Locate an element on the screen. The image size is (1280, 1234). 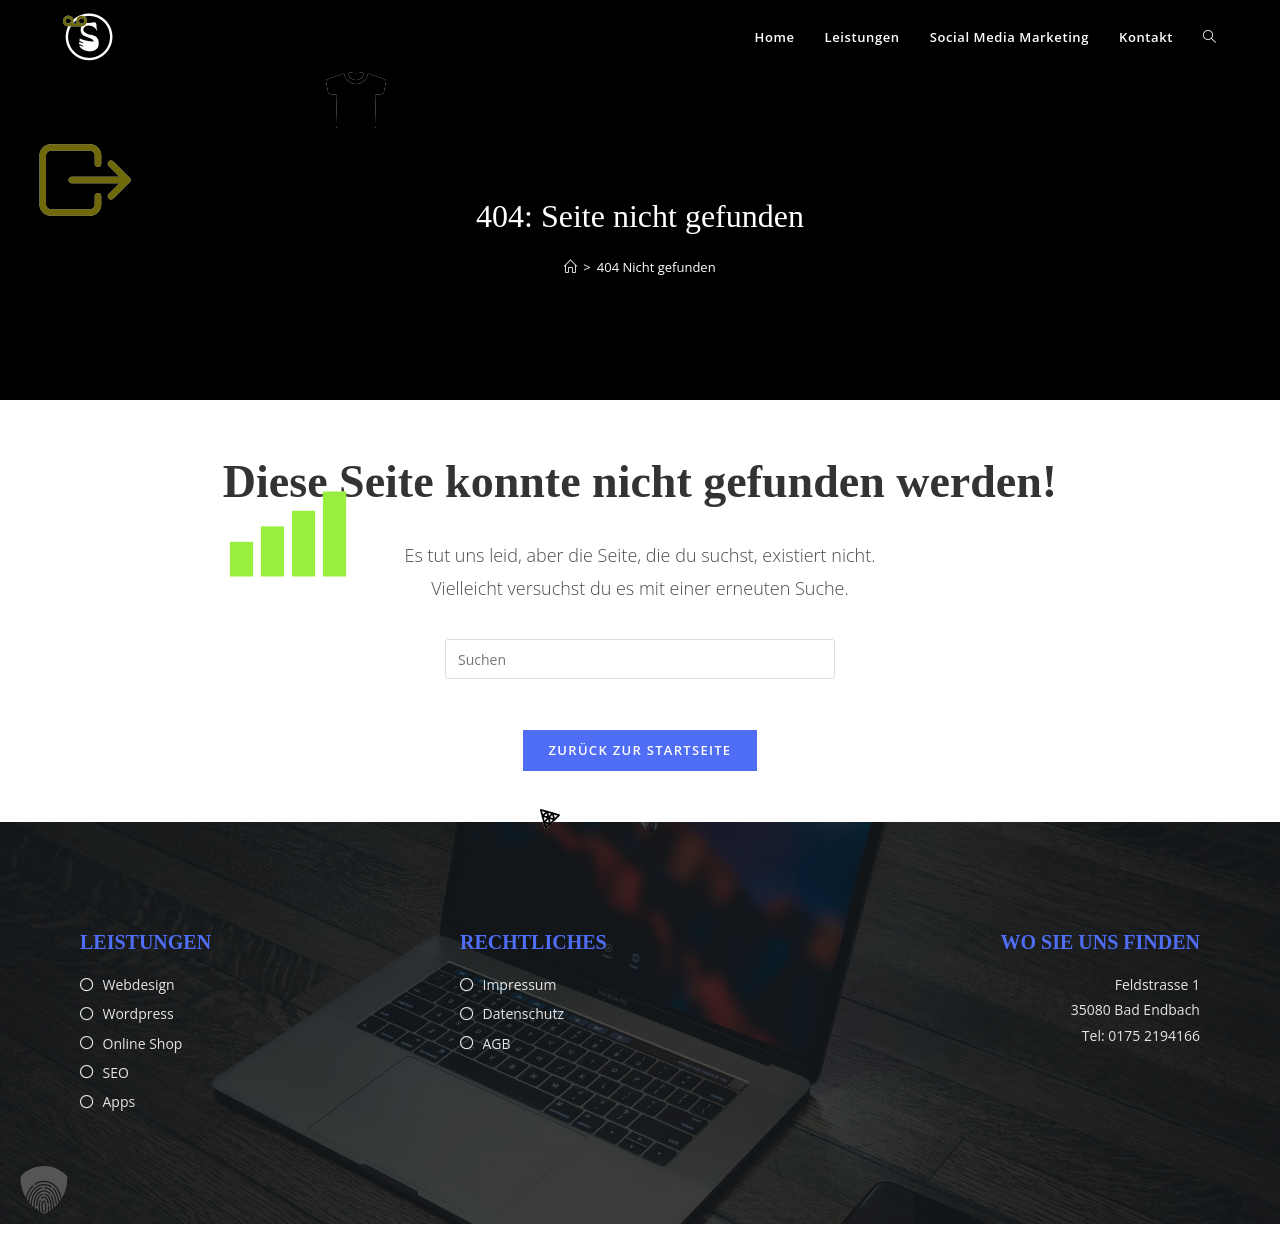
access voicemail messages is located at coordinates (75, 21).